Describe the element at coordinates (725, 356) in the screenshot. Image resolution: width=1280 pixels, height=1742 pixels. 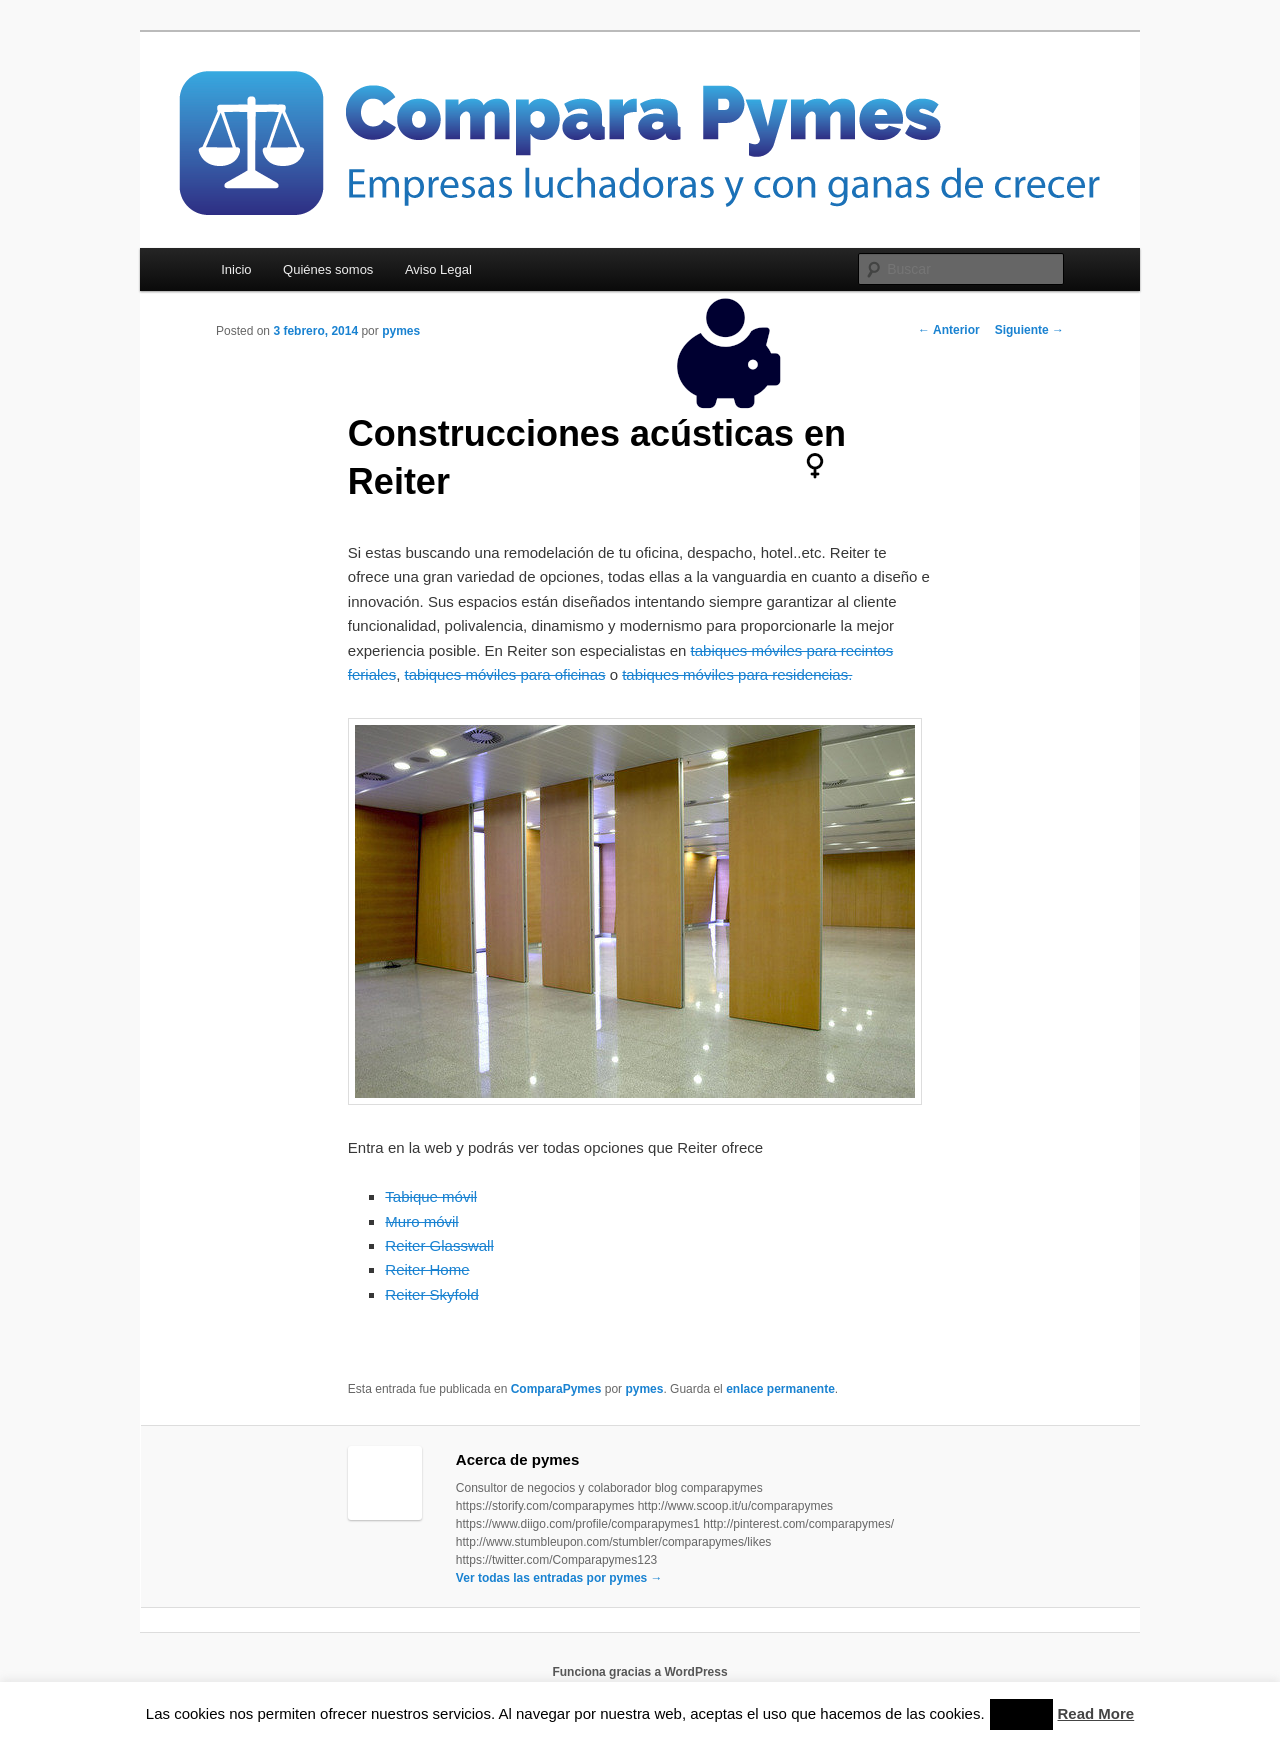
I see `access savings or budget features` at that location.